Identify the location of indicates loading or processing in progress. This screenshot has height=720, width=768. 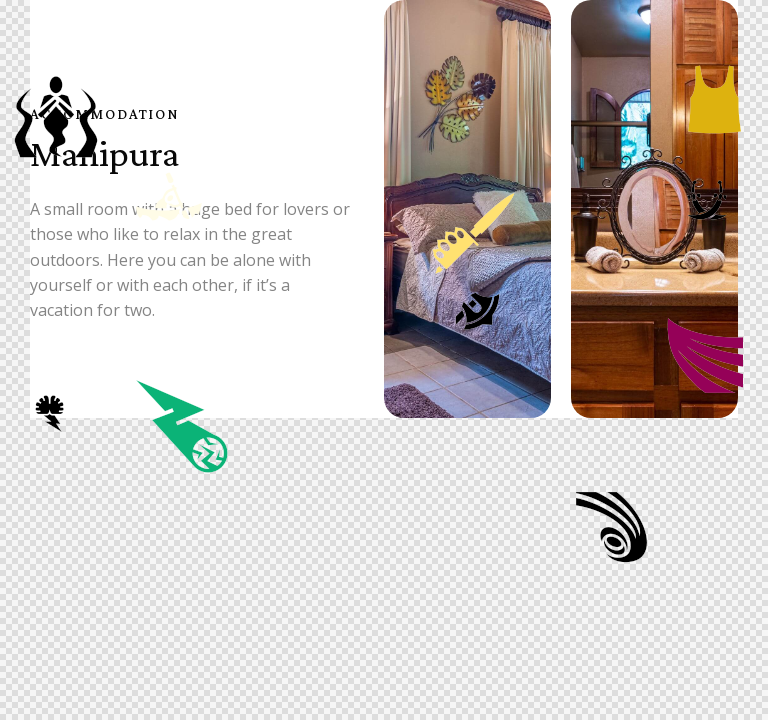
(611, 527).